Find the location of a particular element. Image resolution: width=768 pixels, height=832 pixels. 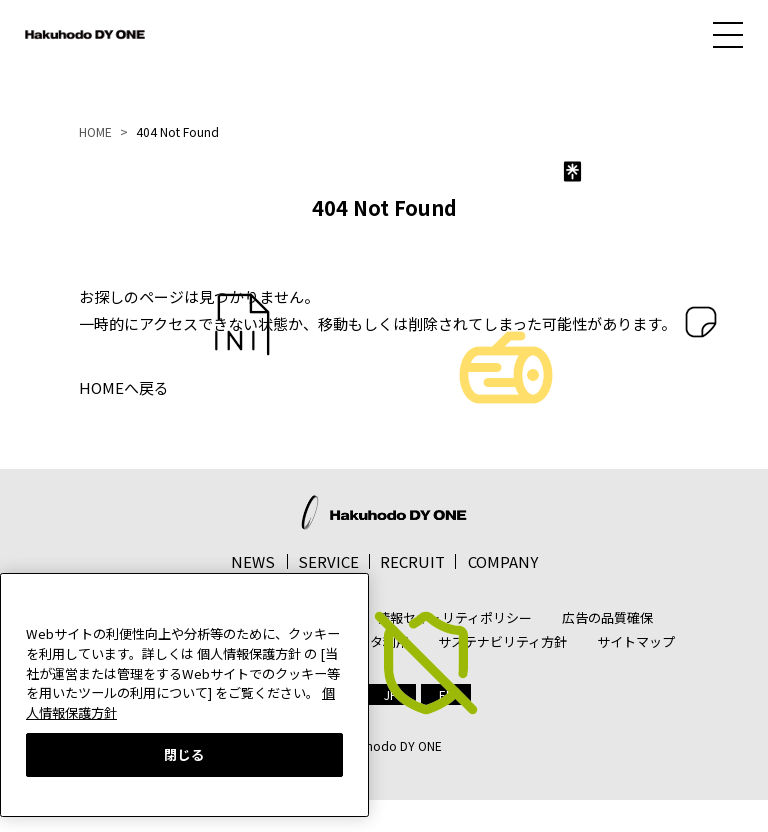

view or open an INI configuration file is located at coordinates (243, 324).